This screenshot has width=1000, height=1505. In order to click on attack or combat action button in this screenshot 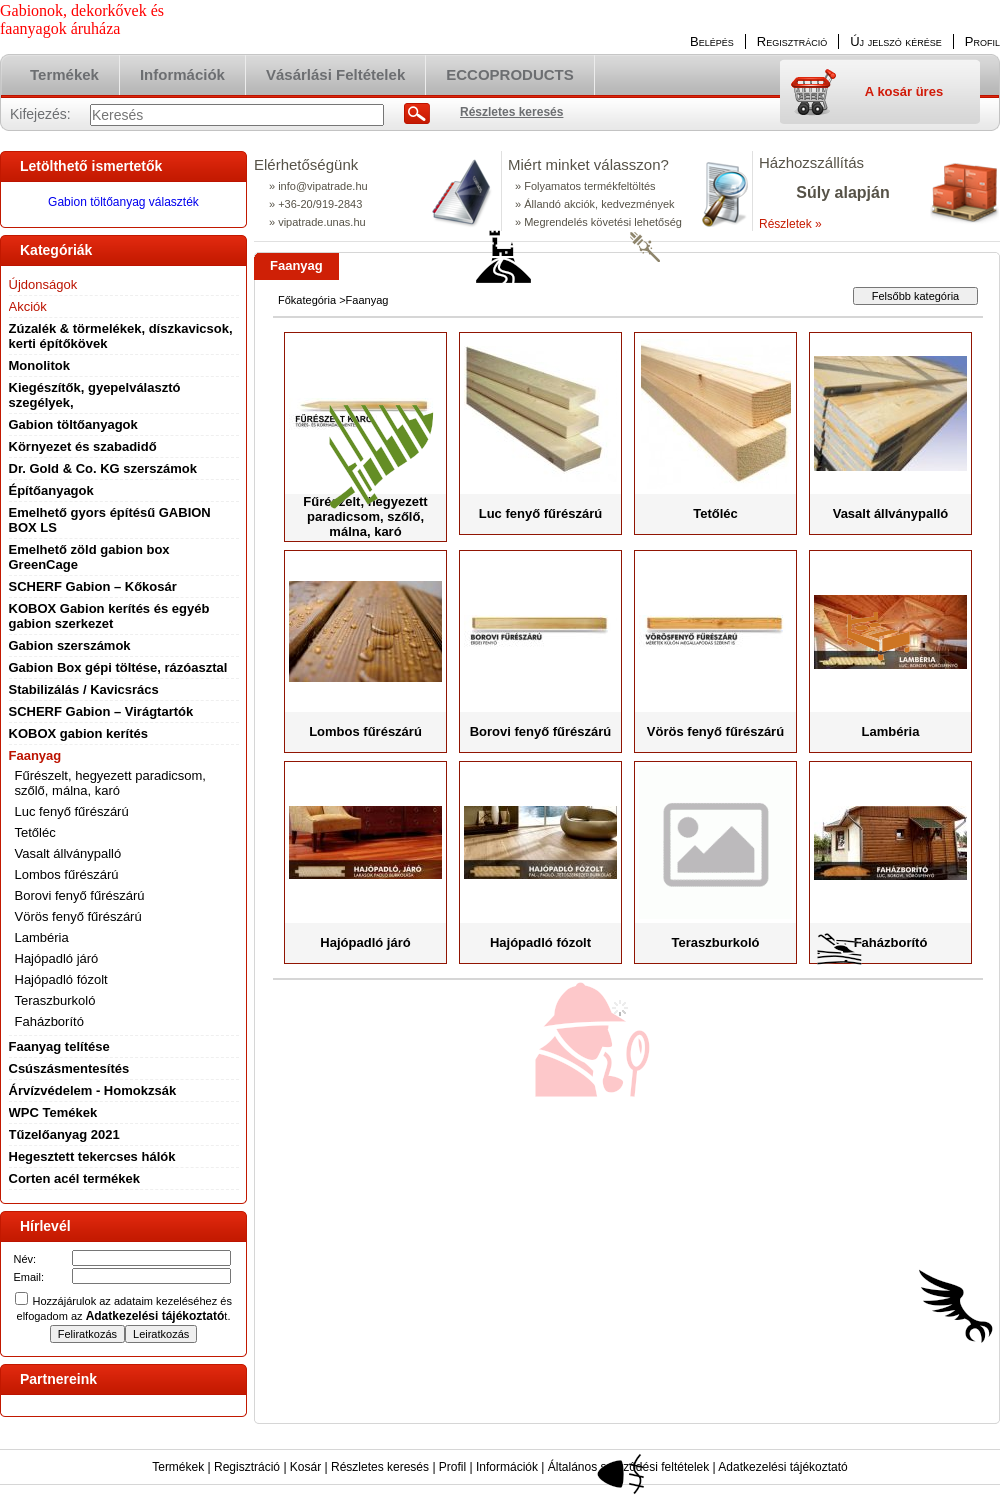, I will do `click(381, 457)`.